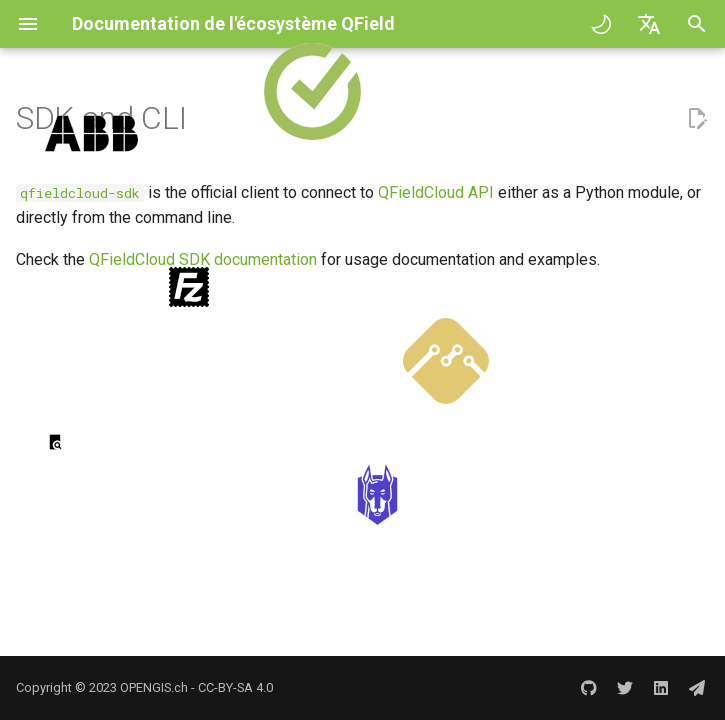 This screenshot has width=725, height=720. Describe the element at coordinates (55, 442) in the screenshot. I see `find my phone feature` at that location.